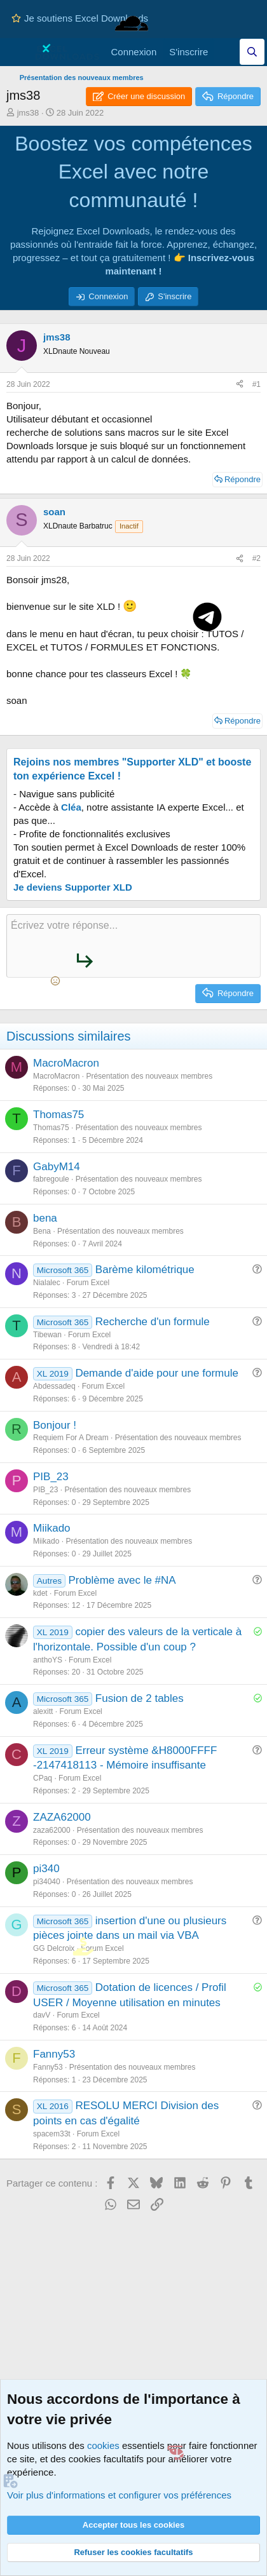 The width and height of the screenshot is (267, 2576). I want to click on indicates seafood or shellfish menu items, so click(175, 2453).